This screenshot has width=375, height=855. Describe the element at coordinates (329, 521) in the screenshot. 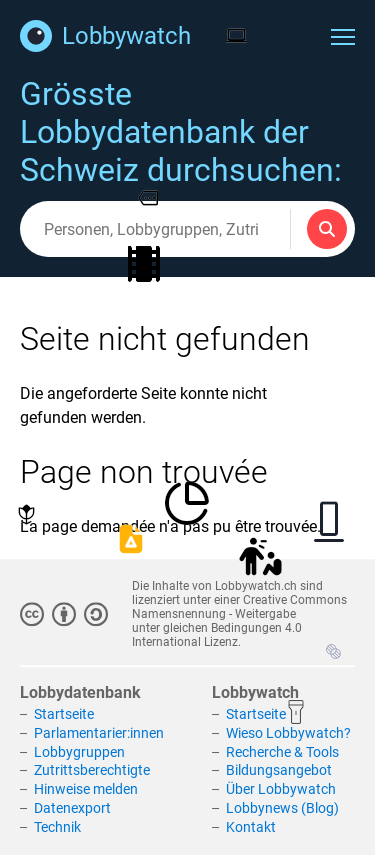

I see `align object to bottom edge` at that location.